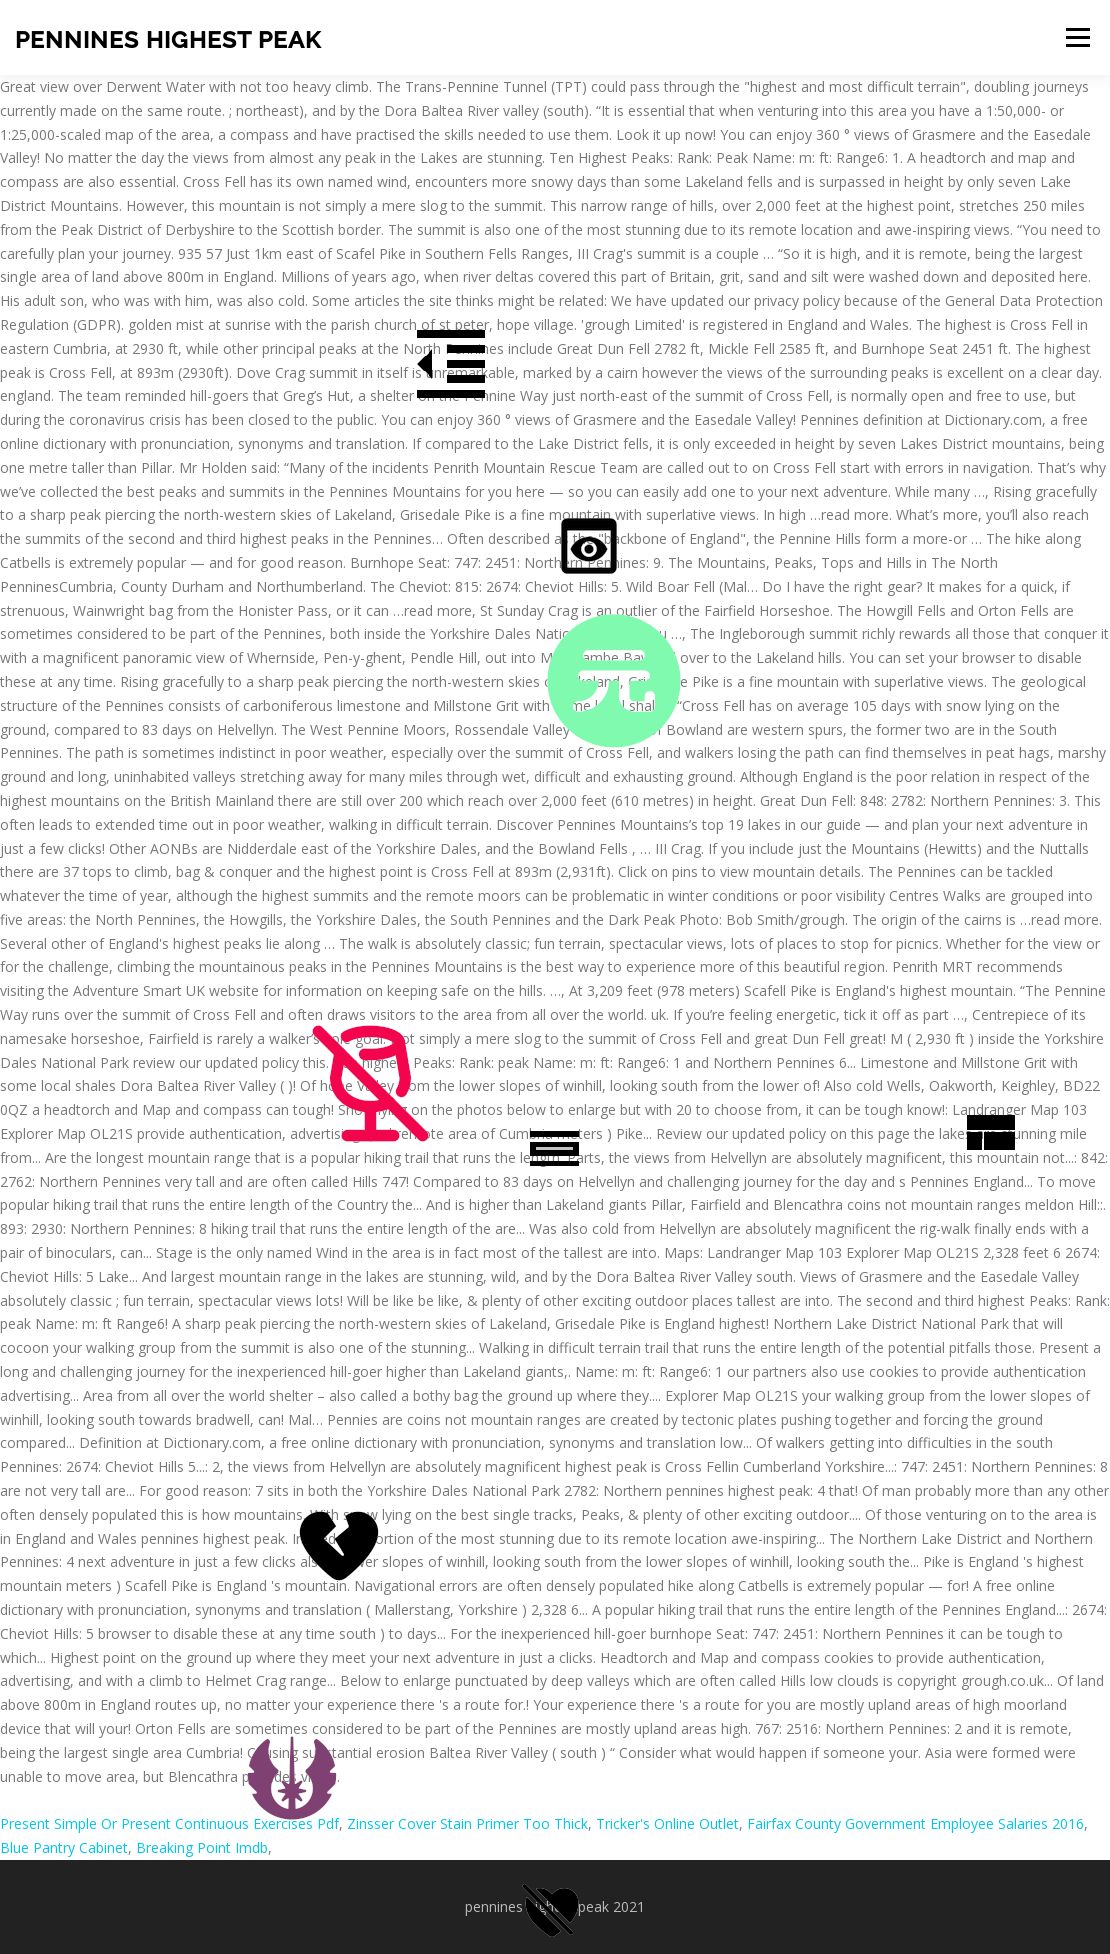  Describe the element at coordinates (550, 1910) in the screenshot. I see `remove from favorites` at that location.